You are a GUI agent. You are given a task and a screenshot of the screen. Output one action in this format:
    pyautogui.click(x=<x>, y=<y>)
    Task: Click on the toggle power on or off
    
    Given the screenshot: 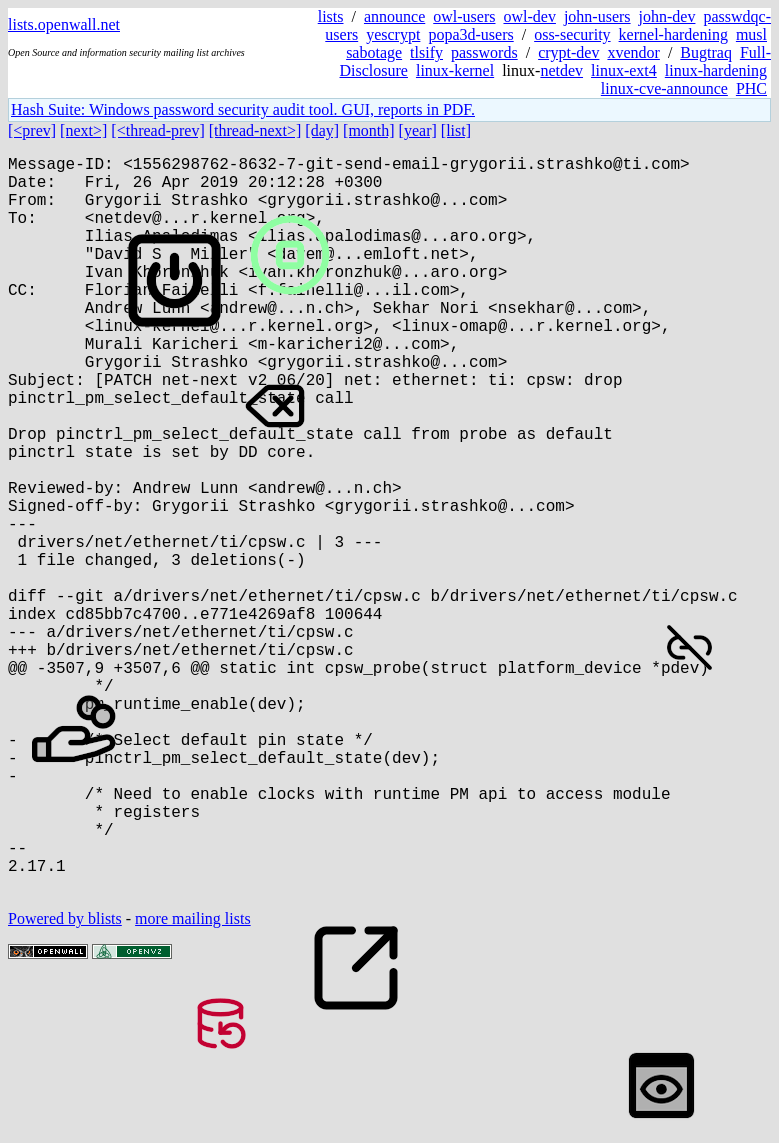 What is the action you would take?
    pyautogui.click(x=174, y=280)
    